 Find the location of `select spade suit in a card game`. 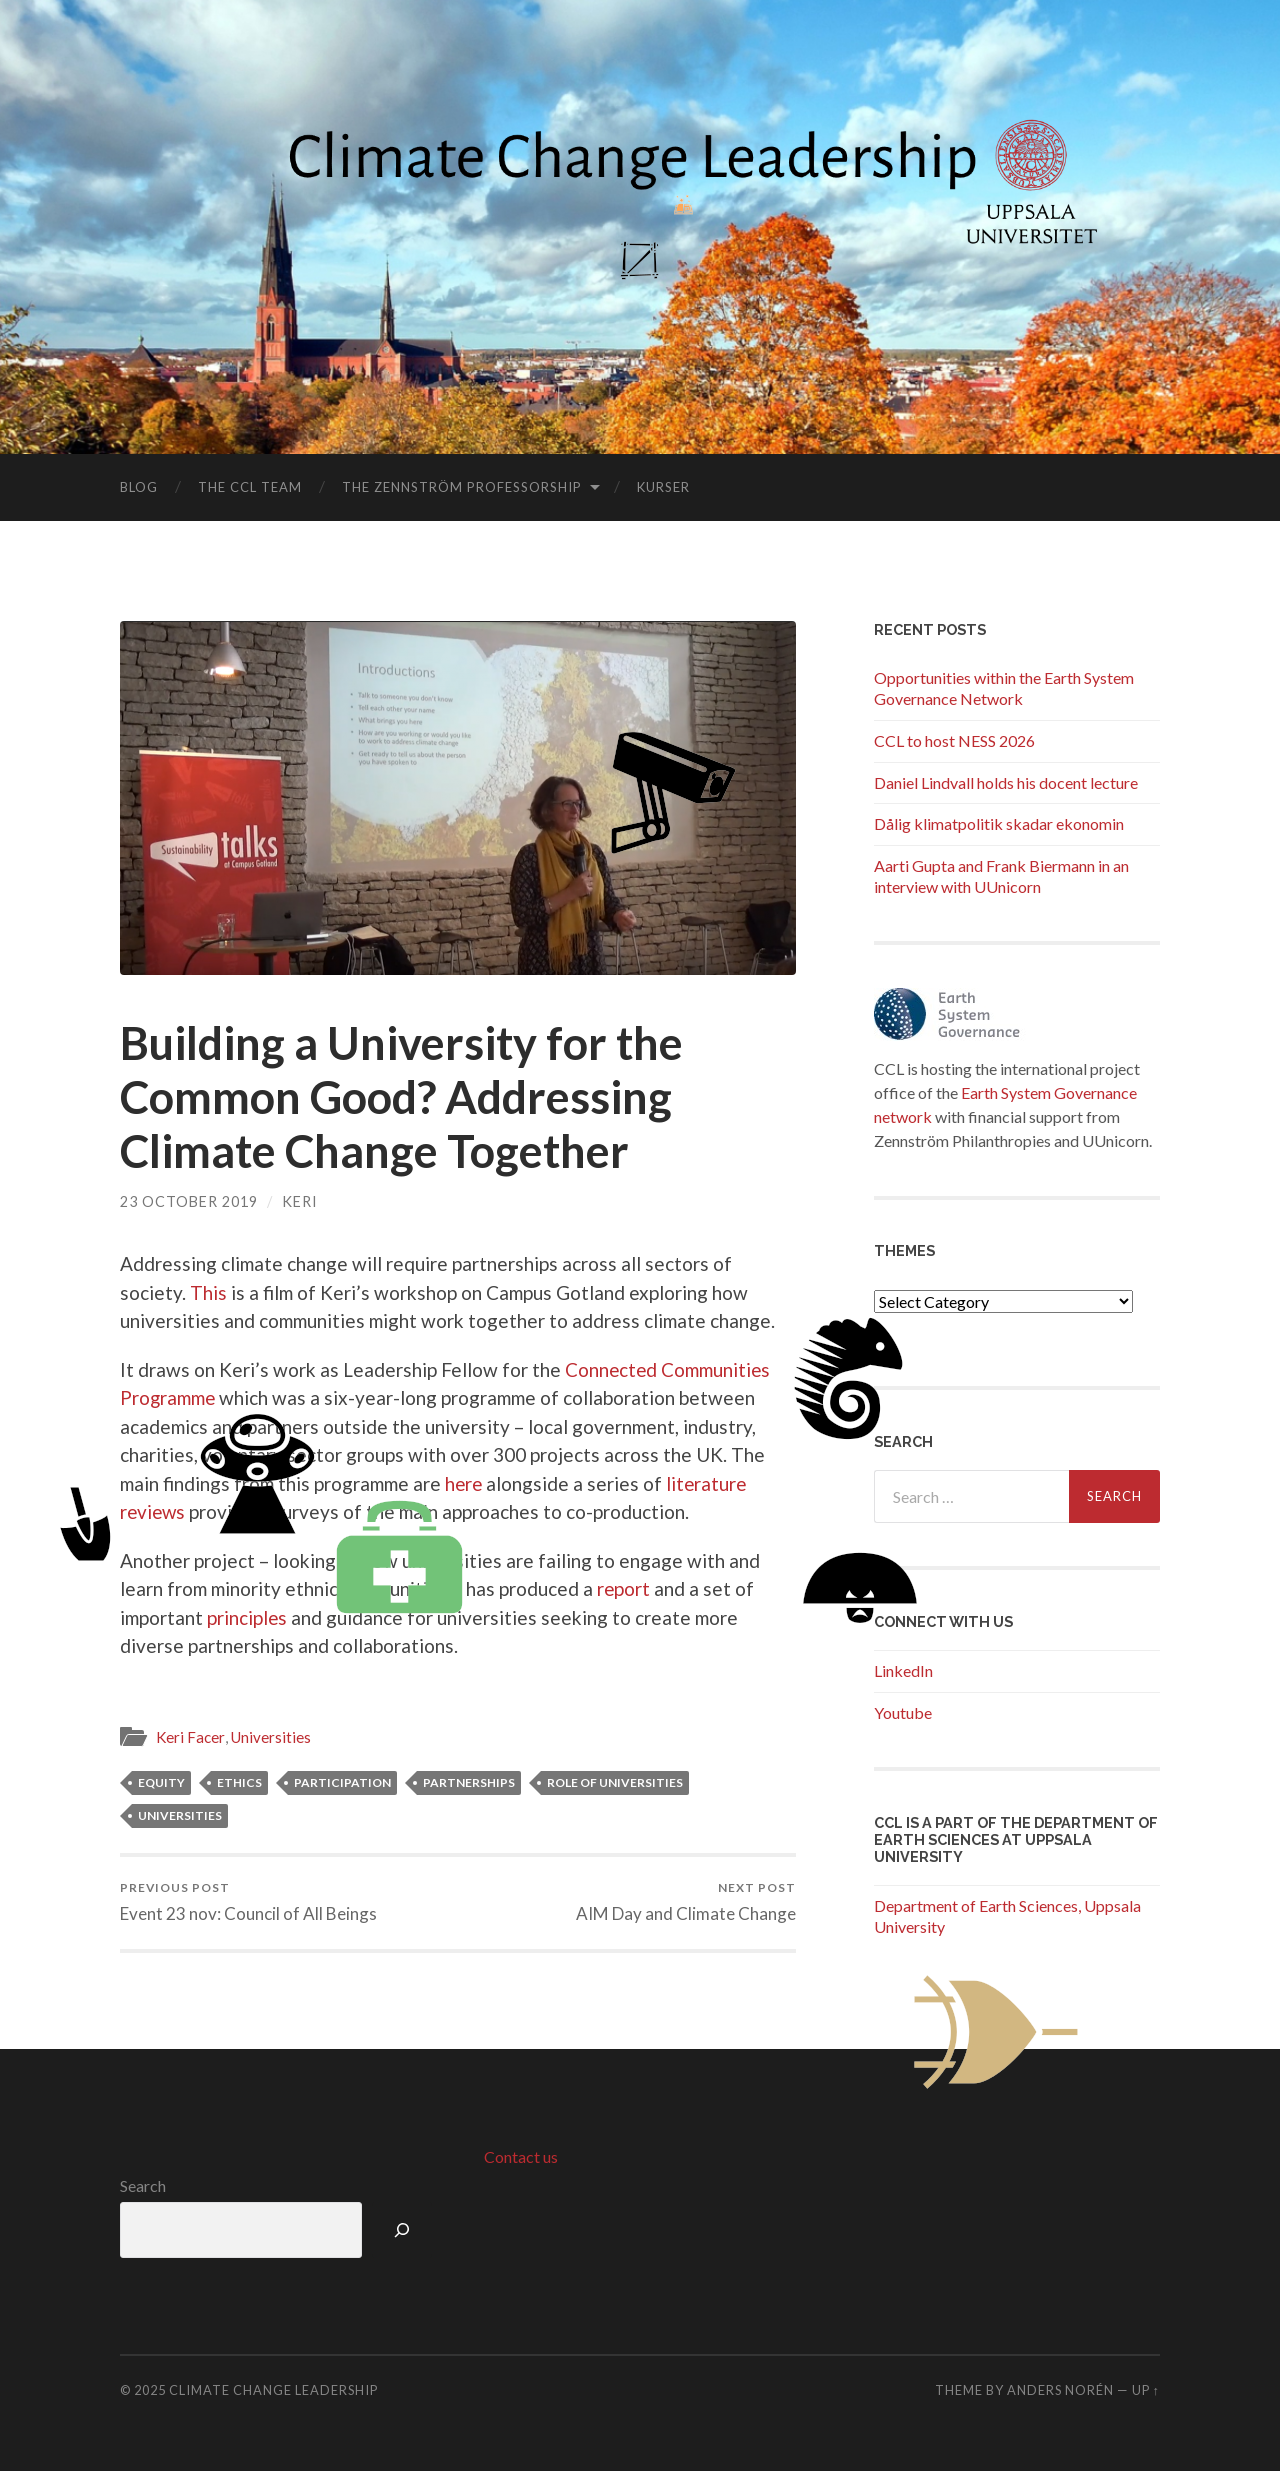

select spade suit in a card game is located at coordinates (83, 1524).